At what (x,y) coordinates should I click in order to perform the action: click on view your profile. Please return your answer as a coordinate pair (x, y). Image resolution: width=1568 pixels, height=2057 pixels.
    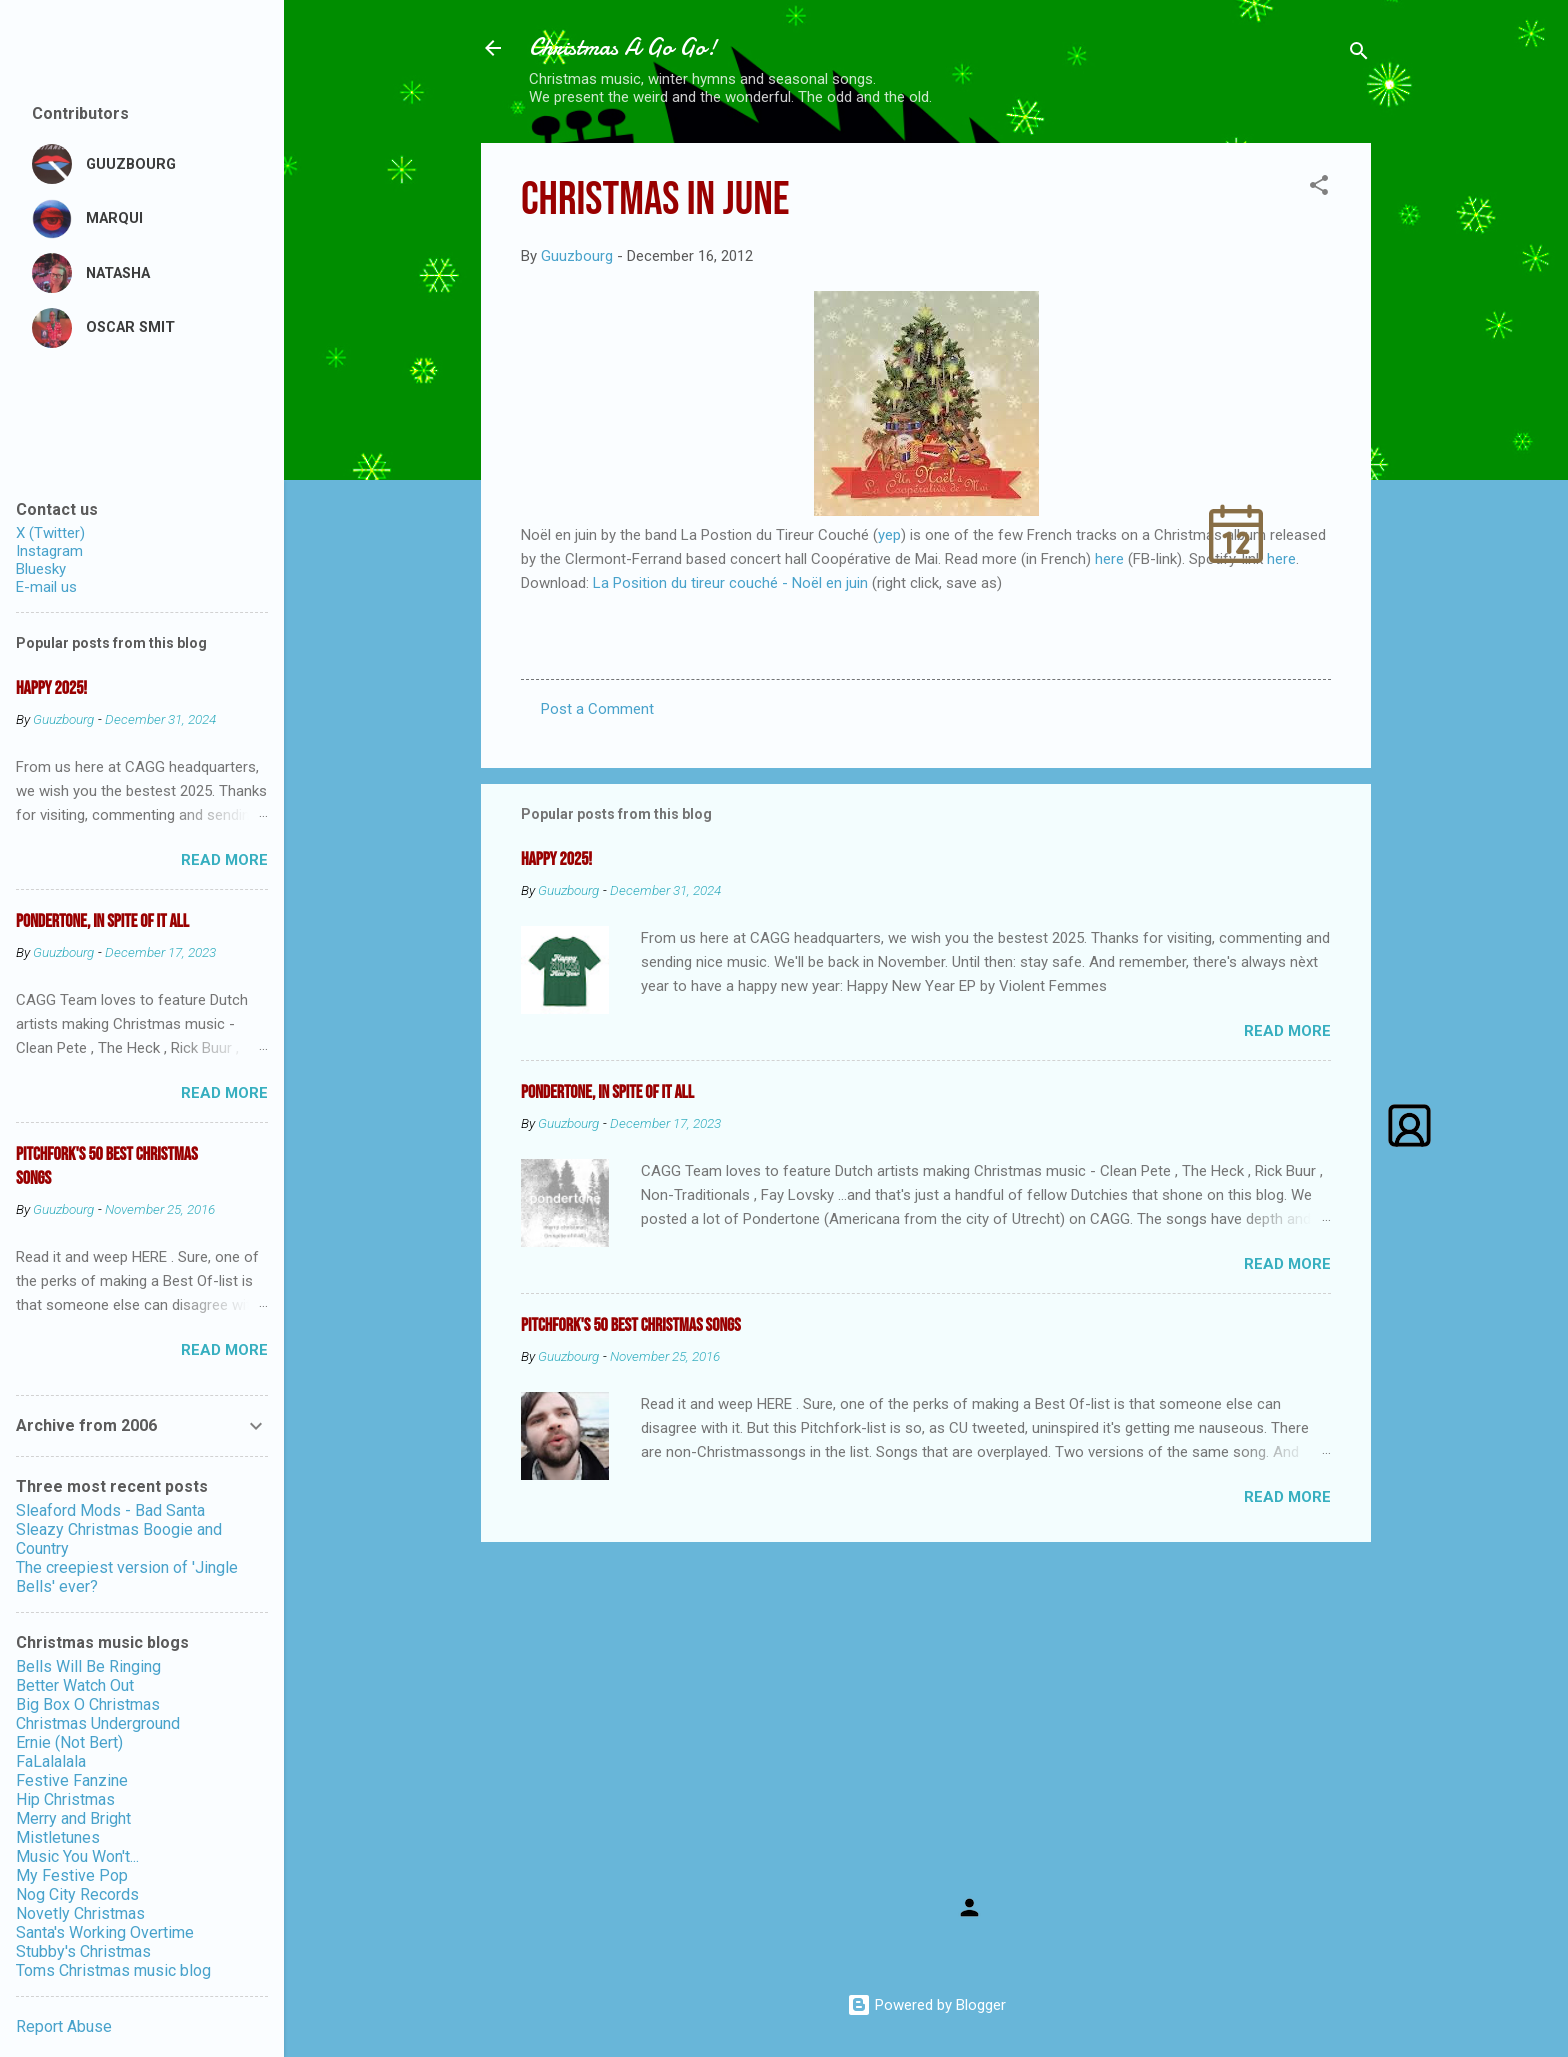
    Looking at the image, I should click on (969, 1907).